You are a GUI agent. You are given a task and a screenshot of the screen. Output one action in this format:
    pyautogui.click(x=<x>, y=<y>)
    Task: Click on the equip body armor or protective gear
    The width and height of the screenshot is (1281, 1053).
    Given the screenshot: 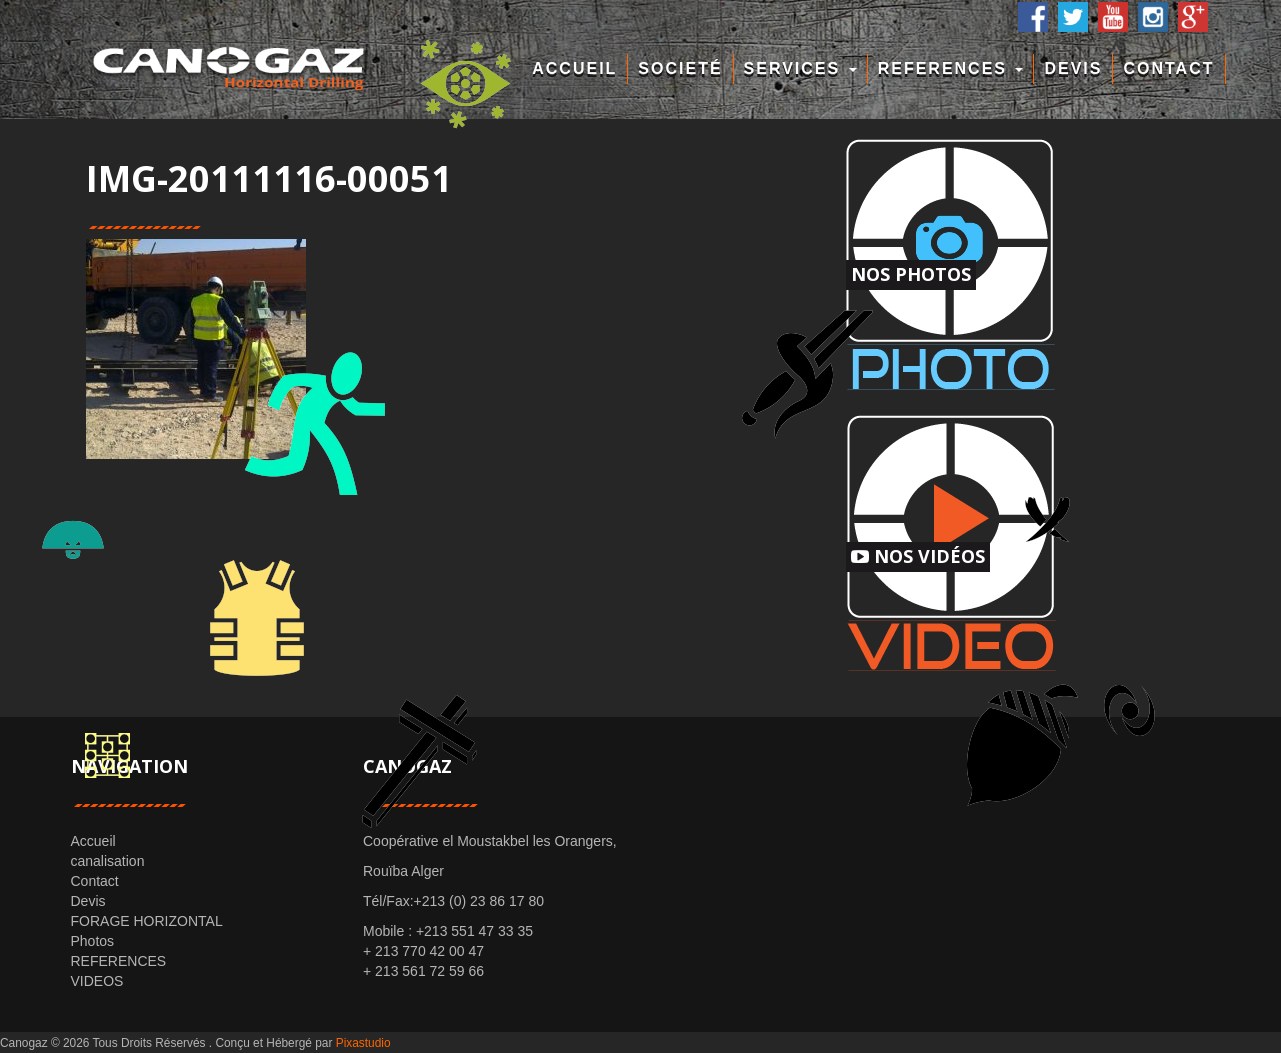 What is the action you would take?
    pyautogui.click(x=257, y=618)
    